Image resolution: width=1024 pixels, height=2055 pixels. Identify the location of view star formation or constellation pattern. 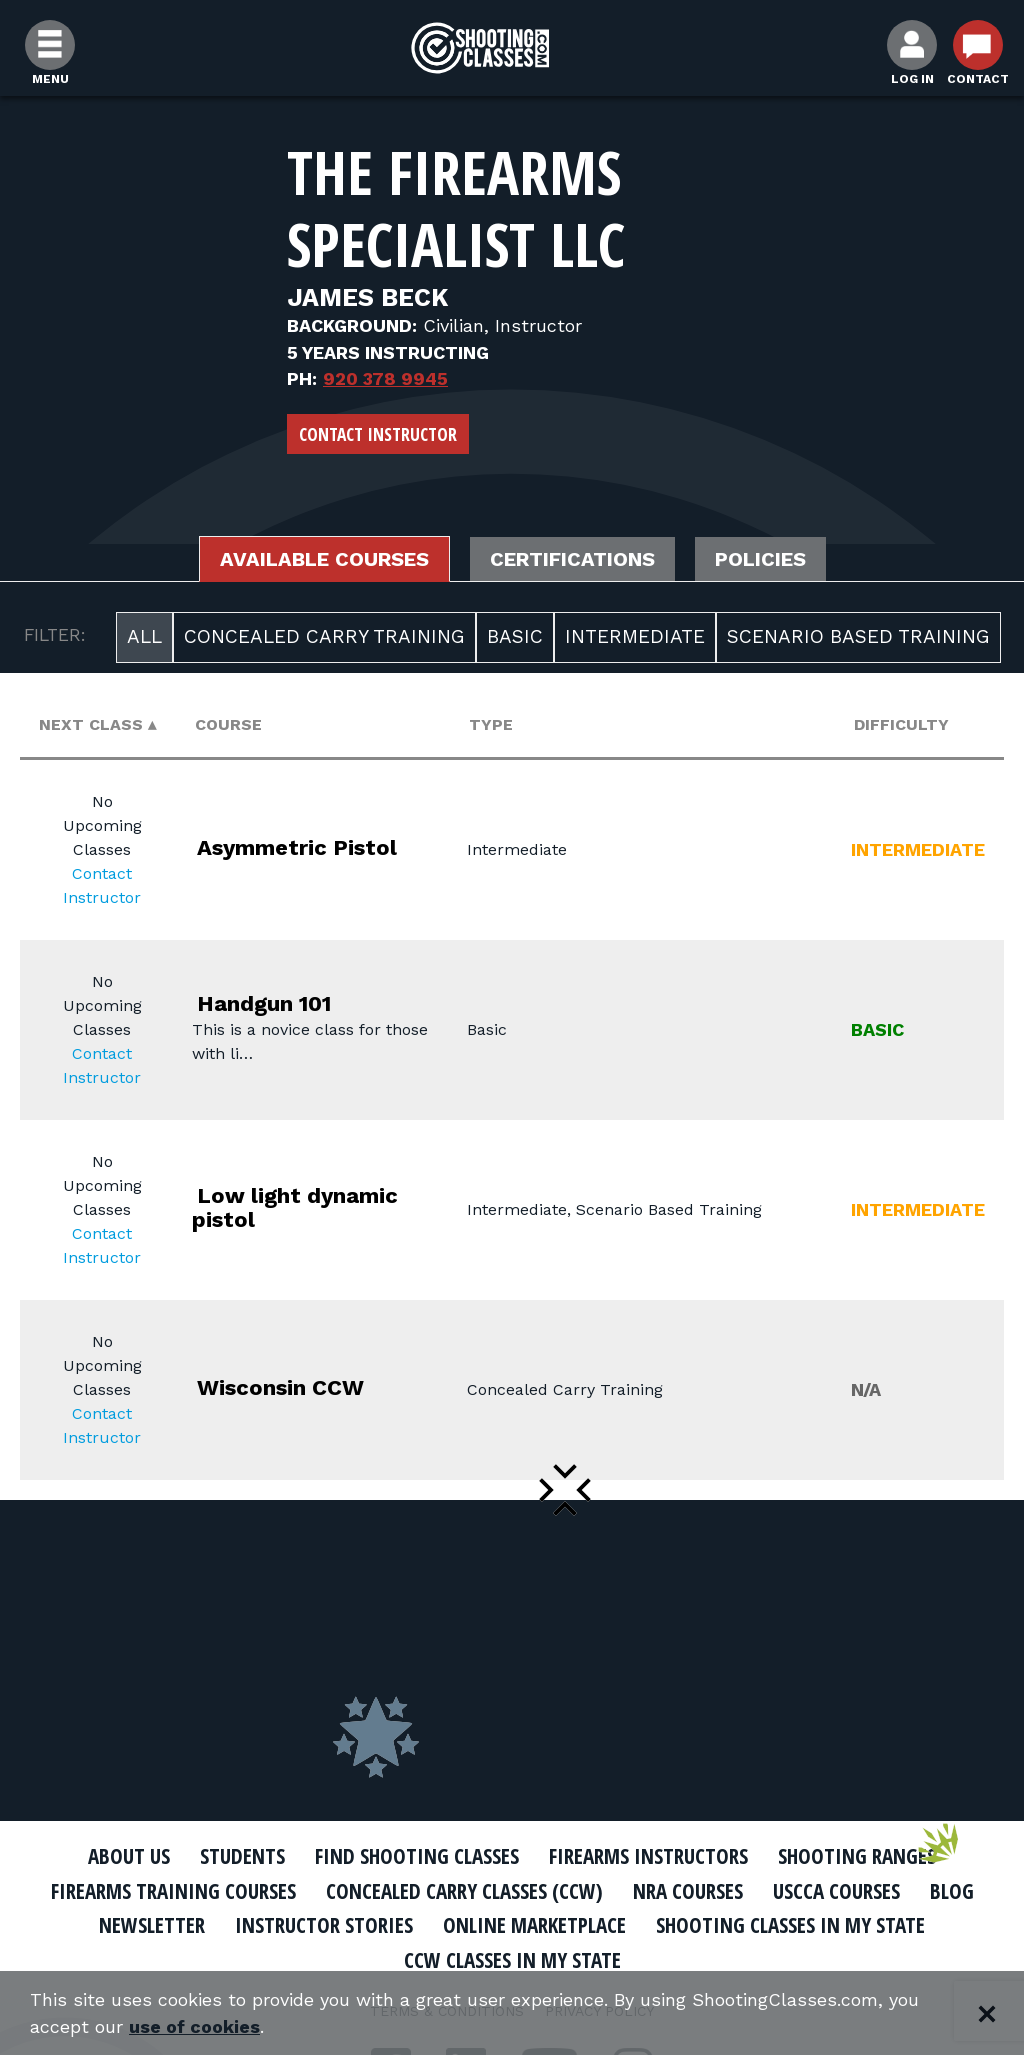
(376, 1736).